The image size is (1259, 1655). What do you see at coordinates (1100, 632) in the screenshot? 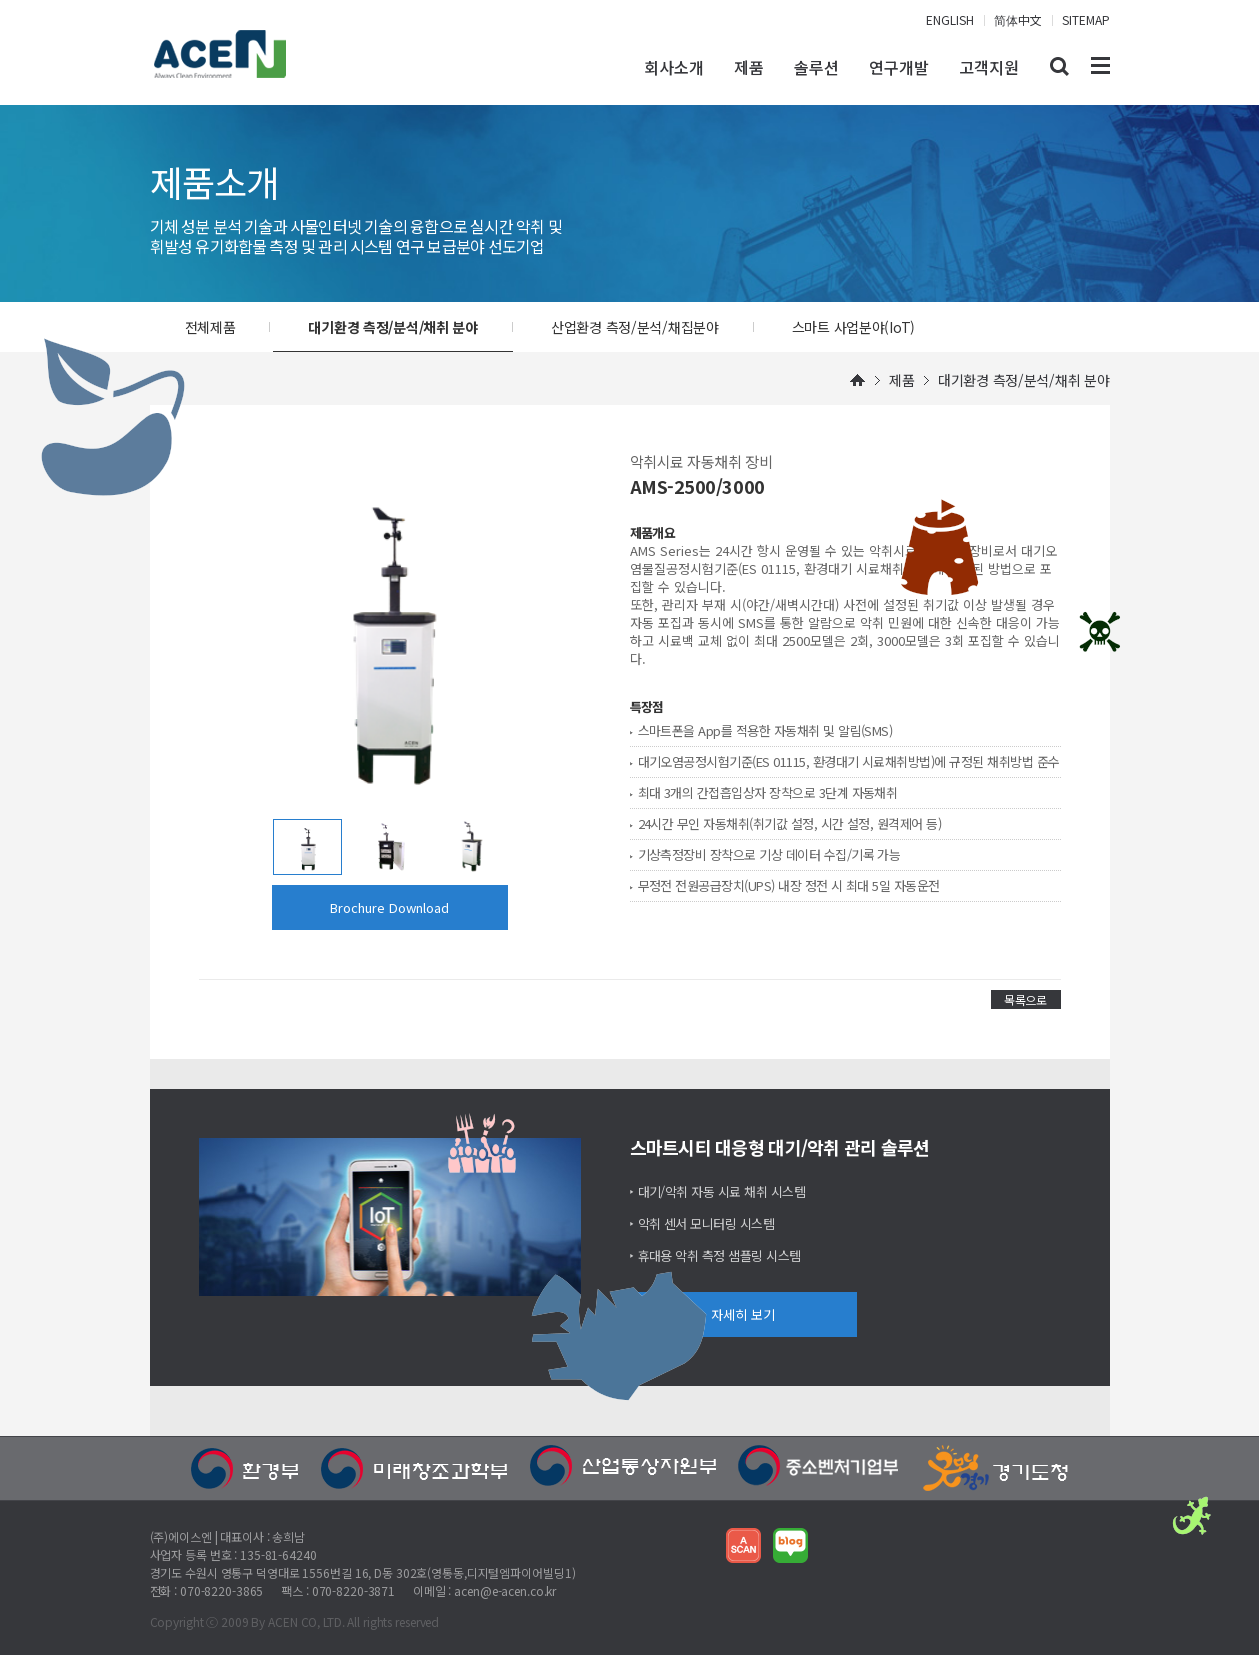
I see `indicates danger or hazardous content warning` at bounding box center [1100, 632].